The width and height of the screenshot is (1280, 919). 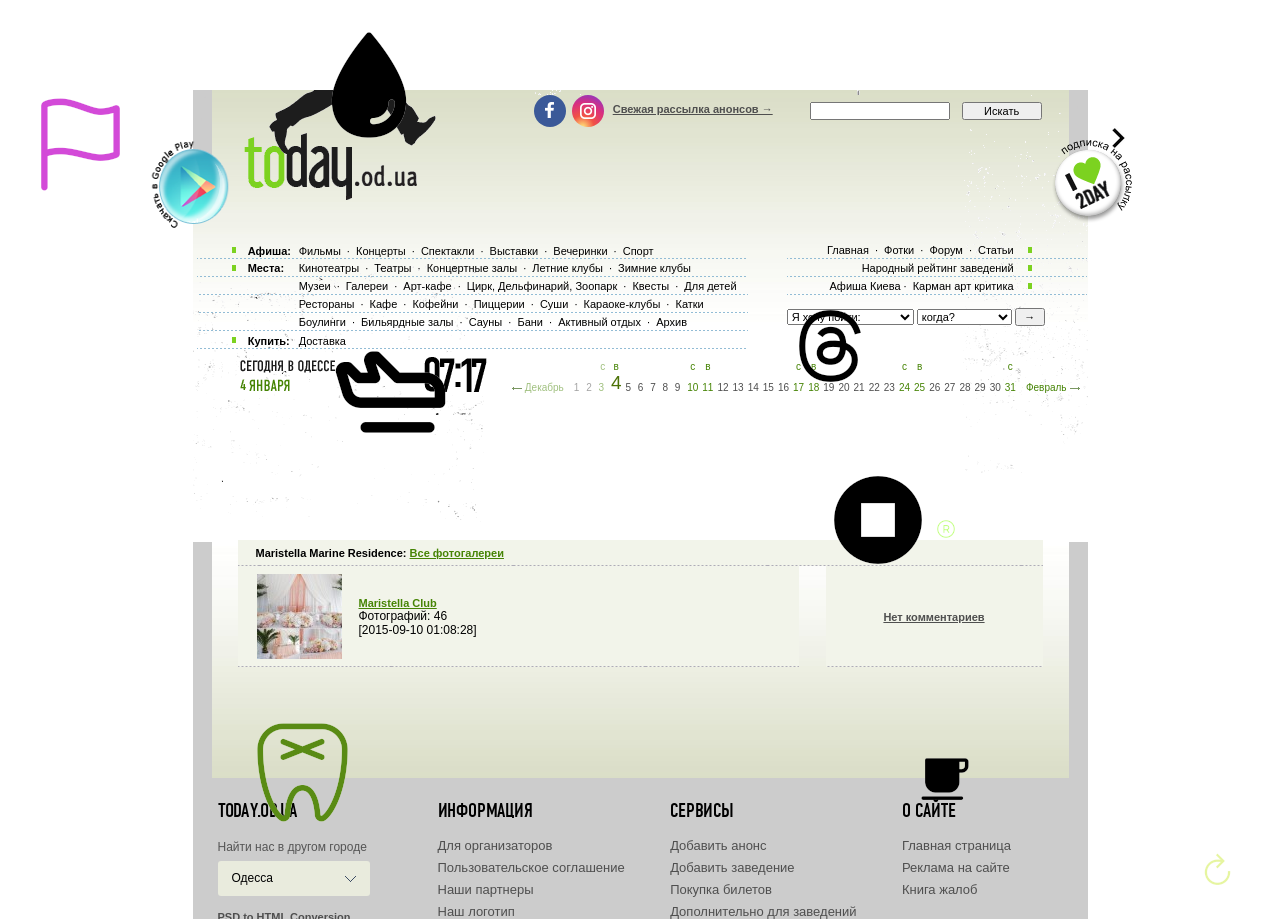 I want to click on indicates water or hydration tracking, so click(x=369, y=84).